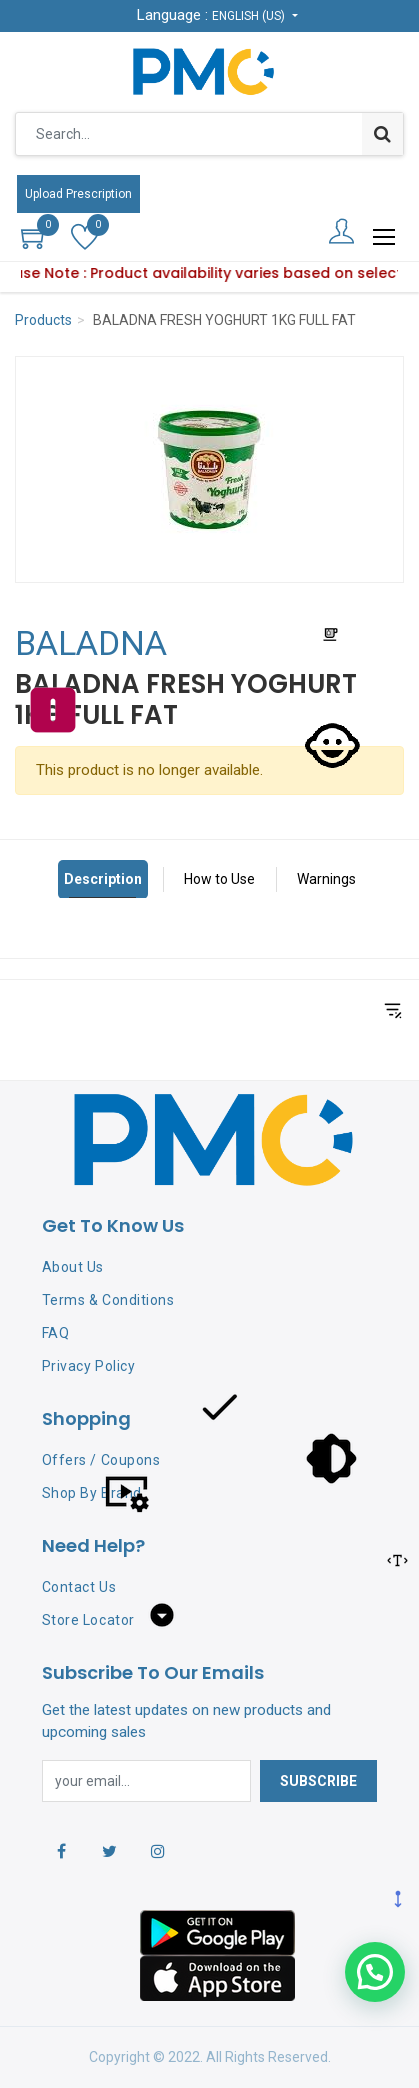 Image resolution: width=419 pixels, height=2088 pixels. I want to click on represents a function or method parameter, so click(397, 1560).